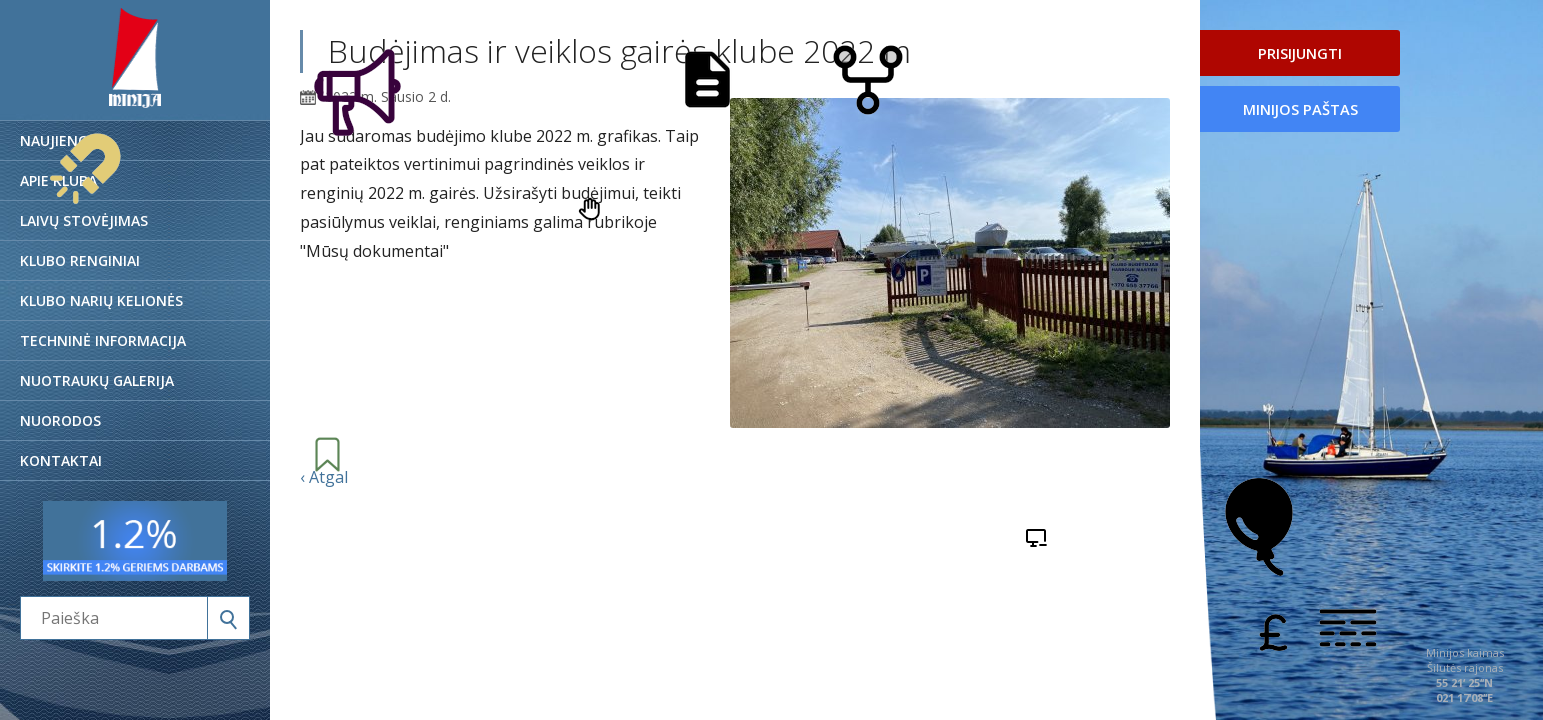  Describe the element at coordinates (1273, 632) in the screenshot. I see `view or manage British pound currency` at that location.